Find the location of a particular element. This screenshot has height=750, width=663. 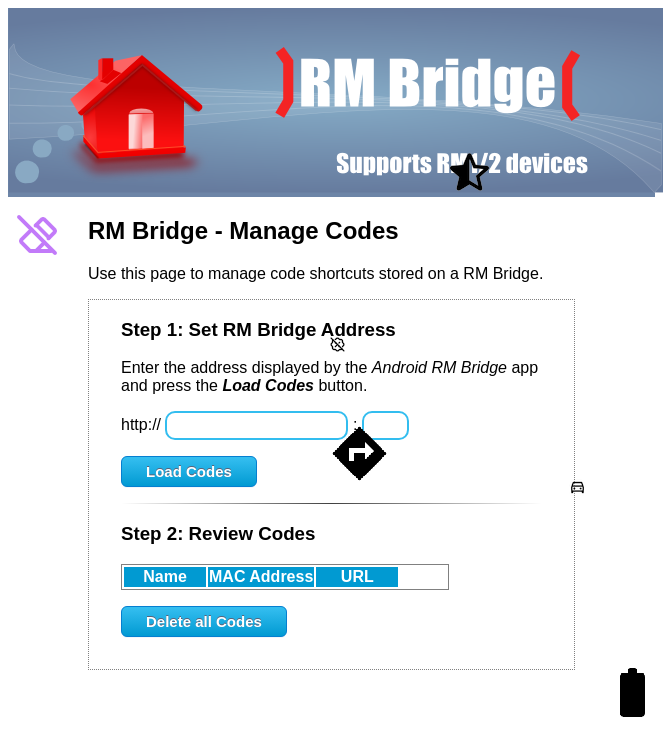

indicates it's time to leave for your destination is located at coordinates (577, 487).